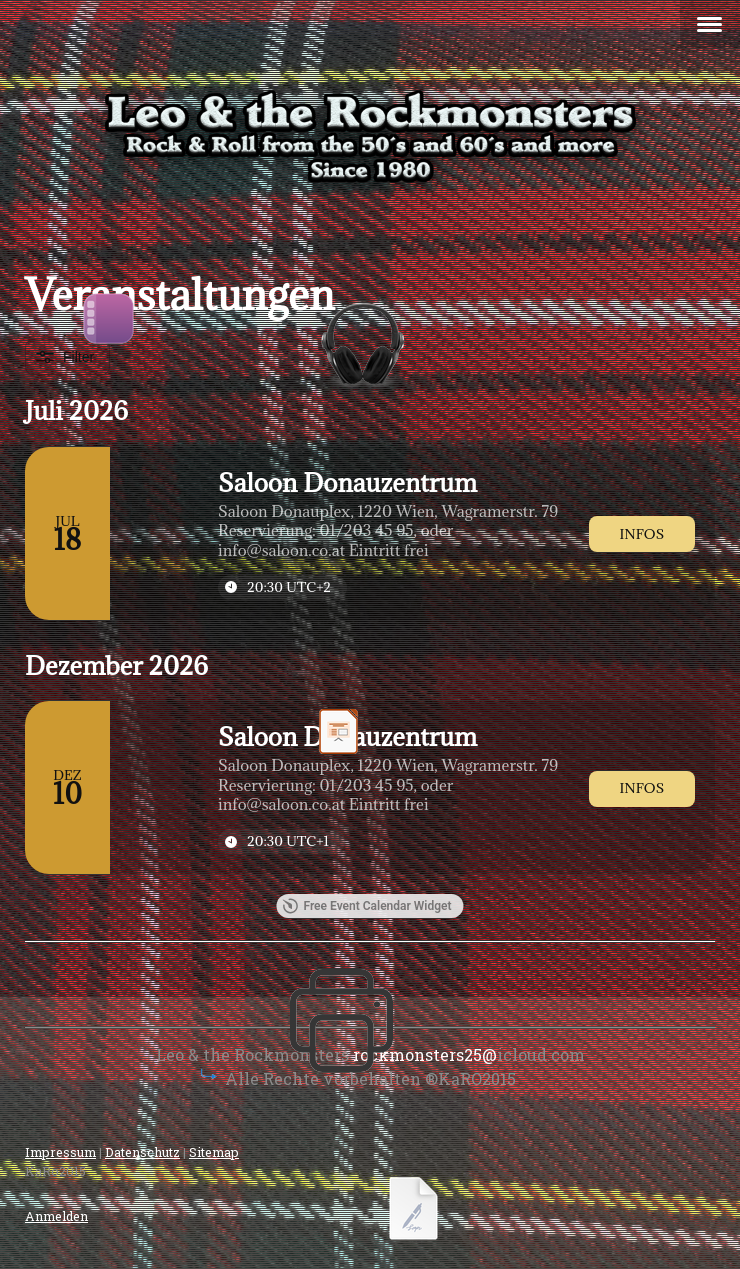 The height and width of the screenshot is (1269, 740). I want to click on audio output device connected, so click(362, 345).